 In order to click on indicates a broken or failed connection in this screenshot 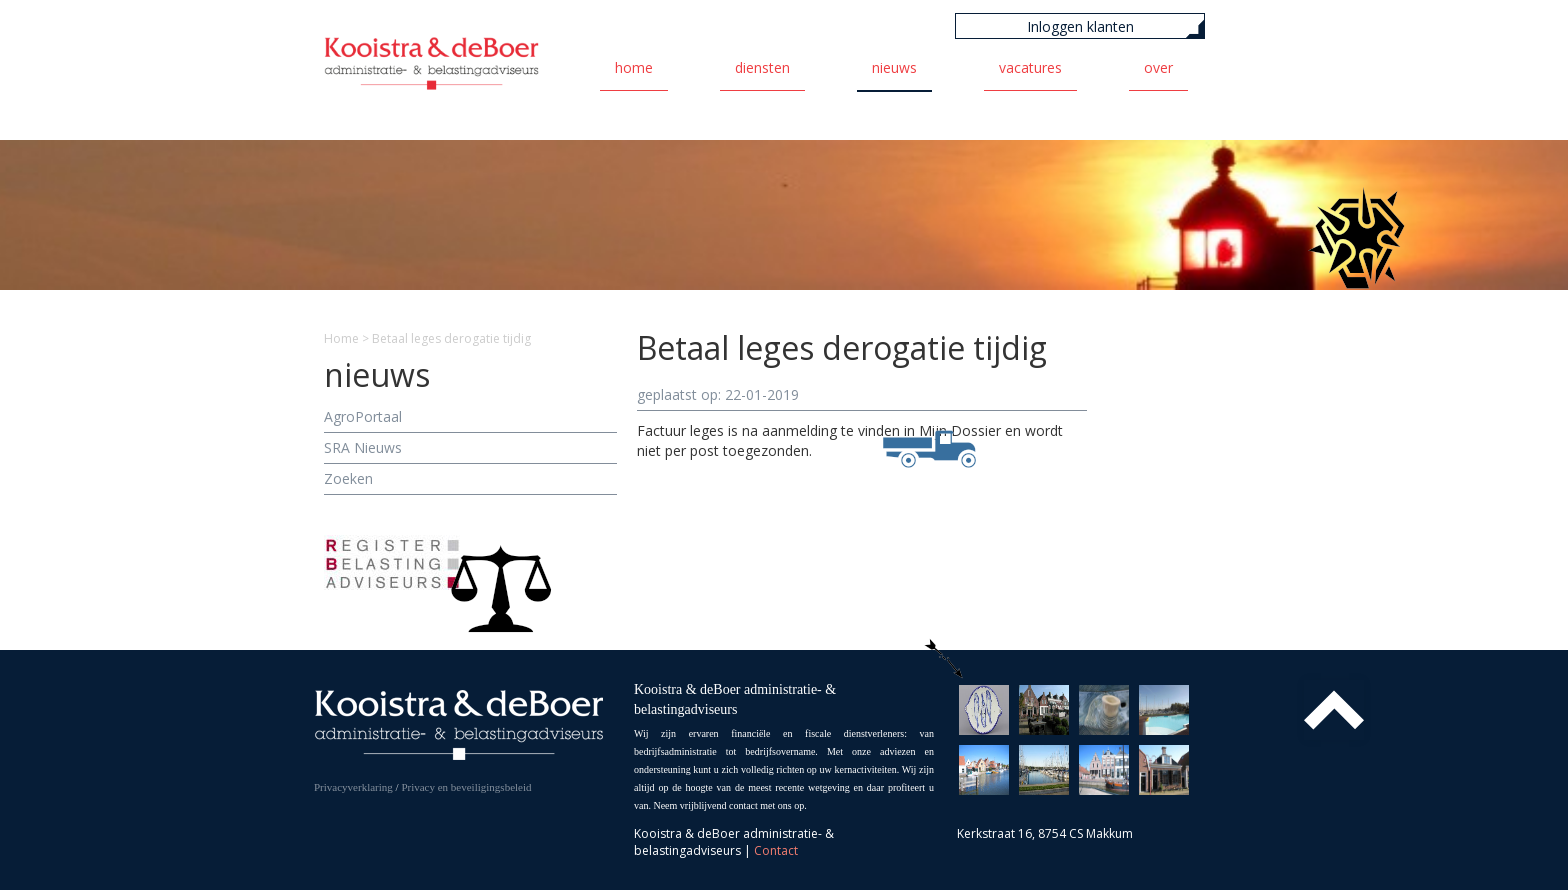, I will do `click(943, 658)`.